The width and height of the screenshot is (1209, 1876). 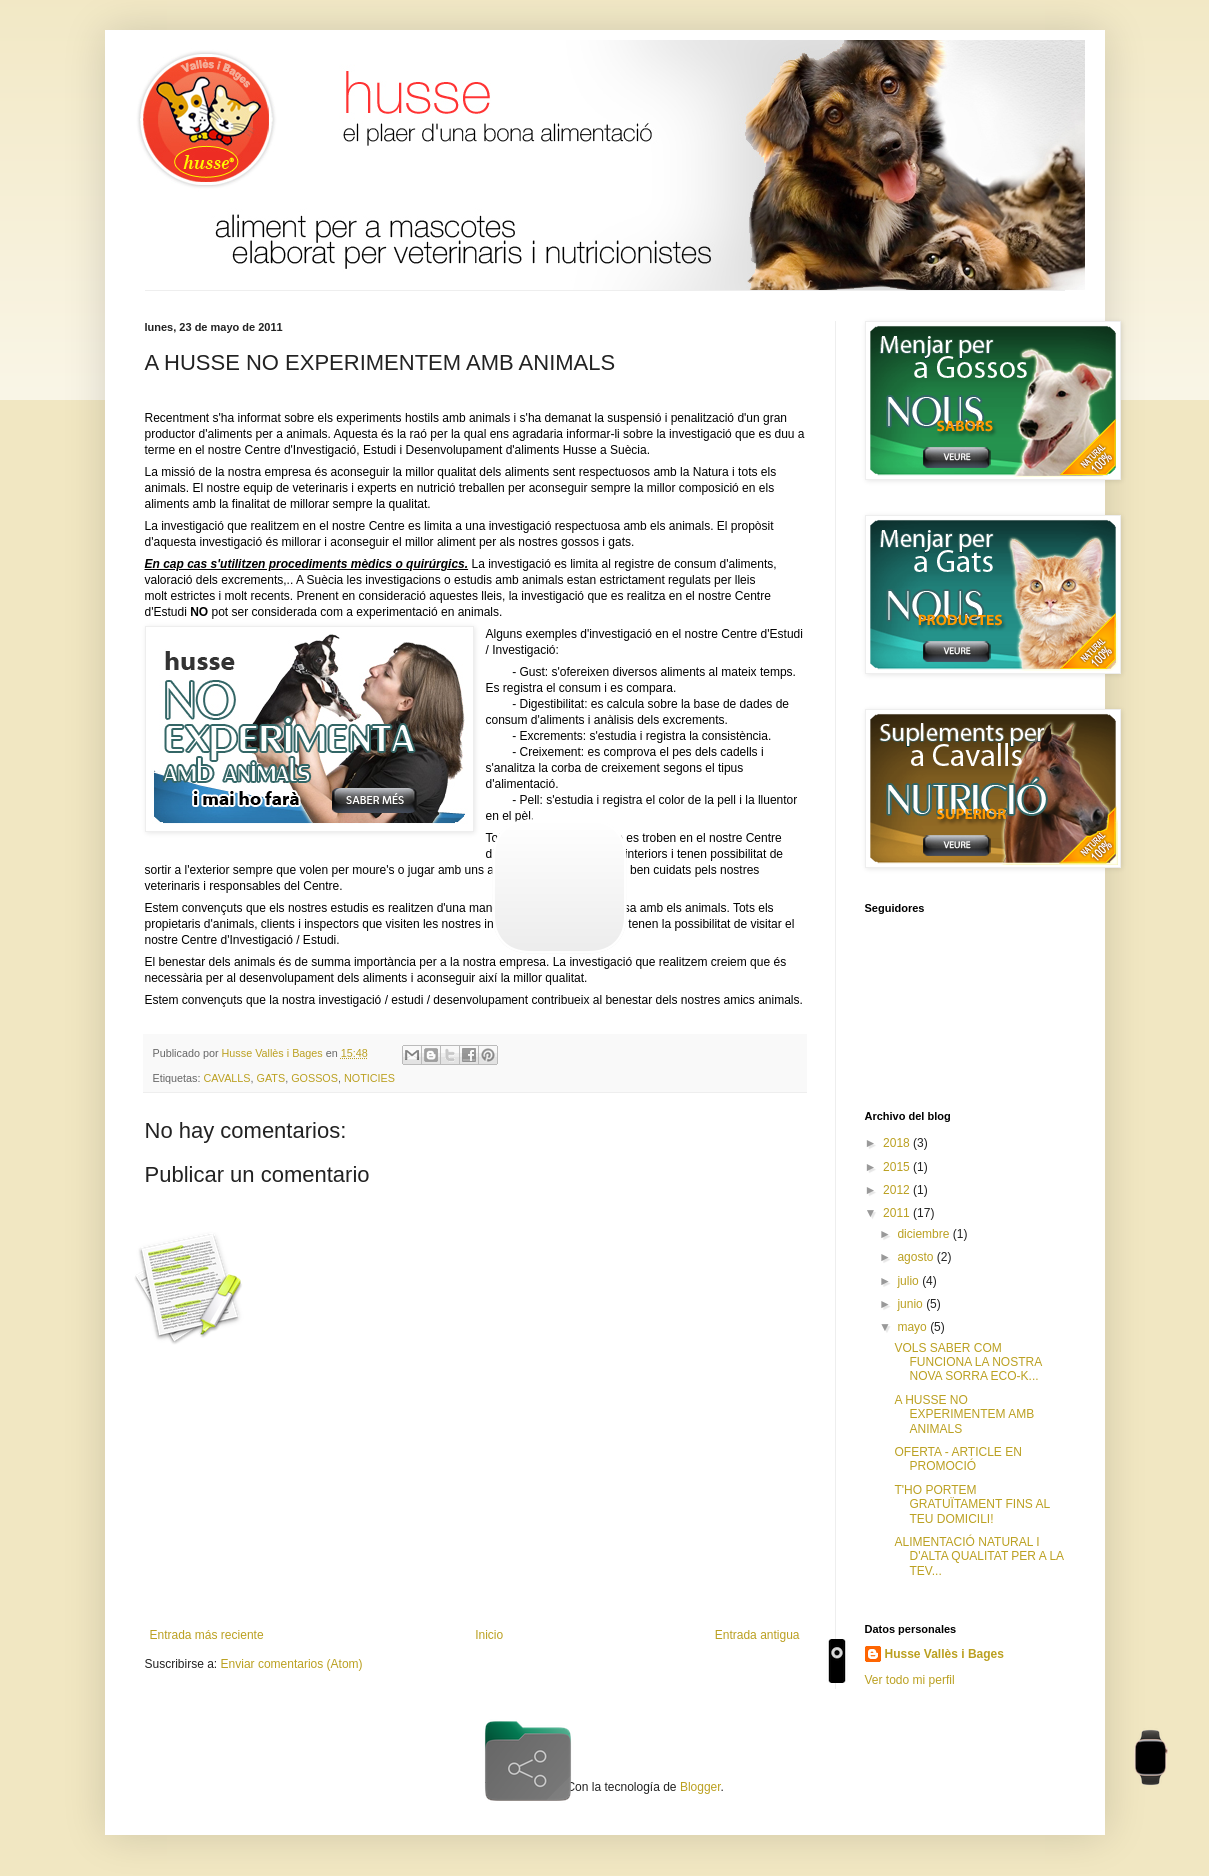 What do you see at coordinates (528, 1761) in the screenshot?
I see `open your public shared folder` at bounding box center [528, 1761].